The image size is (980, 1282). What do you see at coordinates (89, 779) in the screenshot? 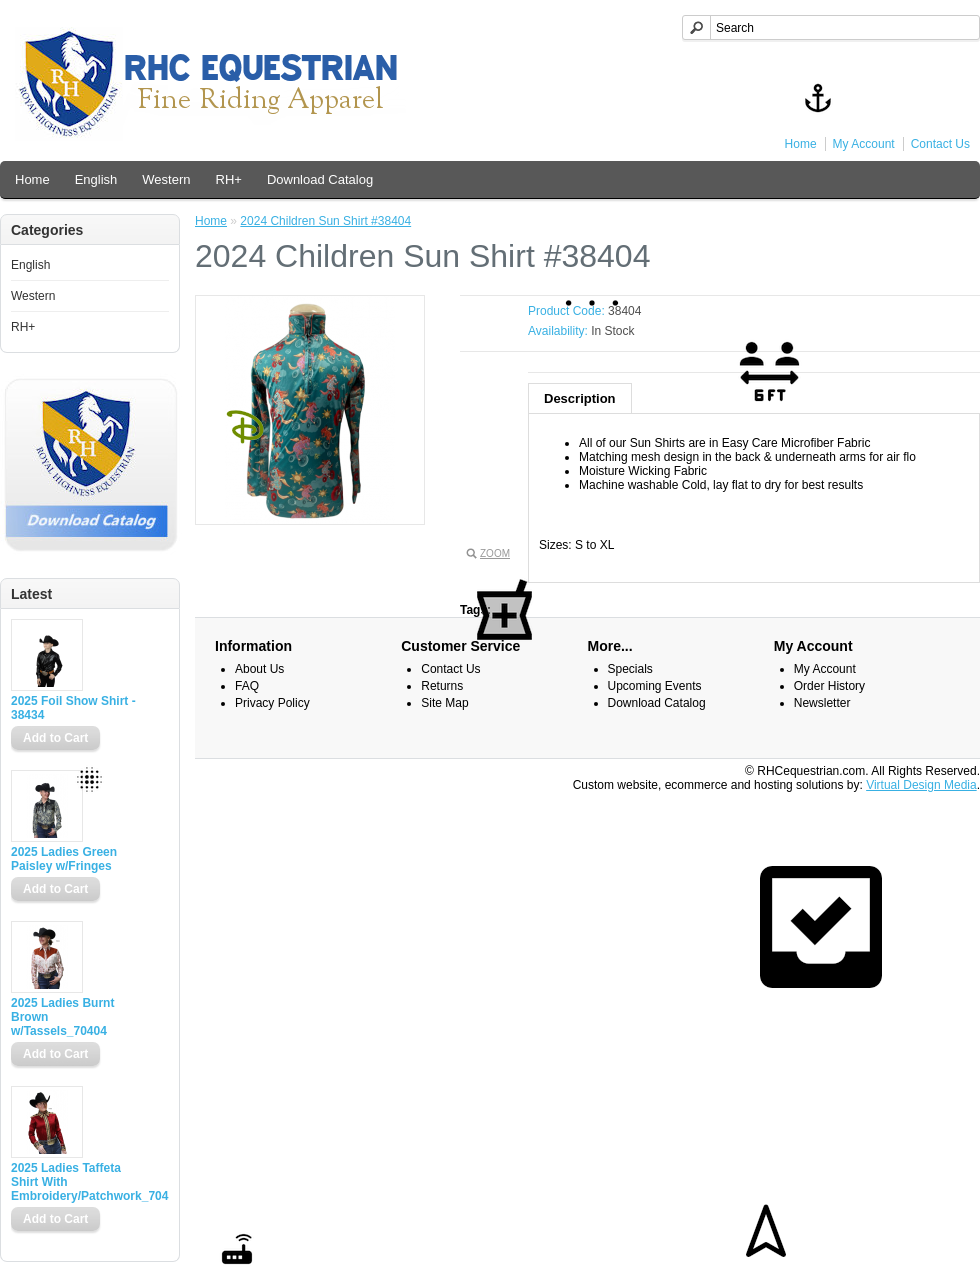
I see `apply blur effect to image` at bounding box center [89, 779].